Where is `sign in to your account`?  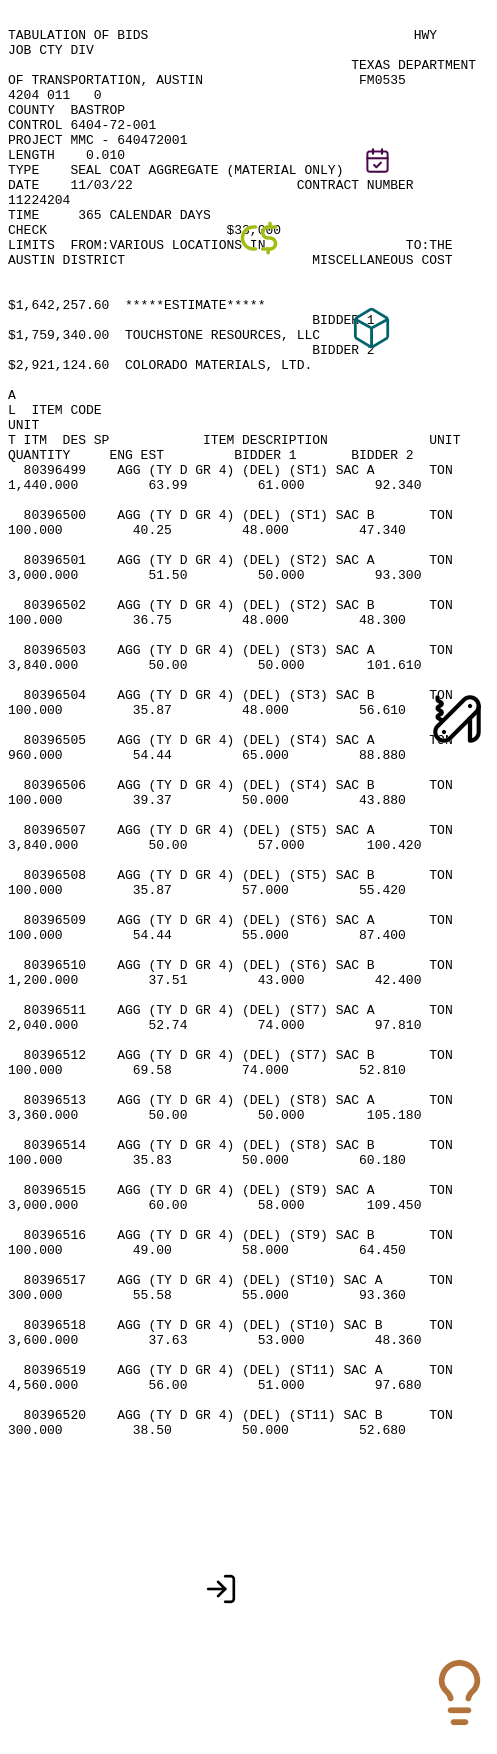 sign in to your account is located at coordinates (221, 1589).